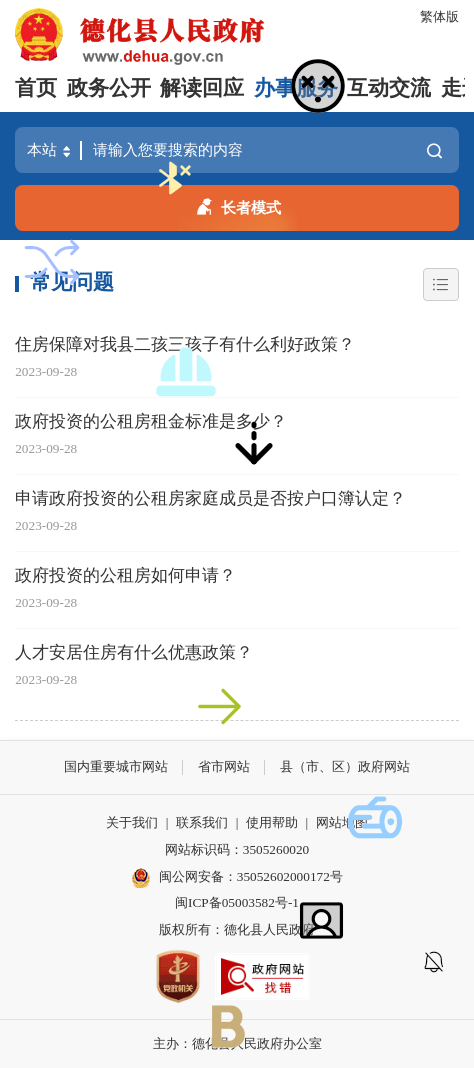 The height and width of the screenshot is (1068, 474). What do you see at coordinates (318, 86) in the screenshot?
I see `indicates an error or failed action` at bounding box center [318, 86].